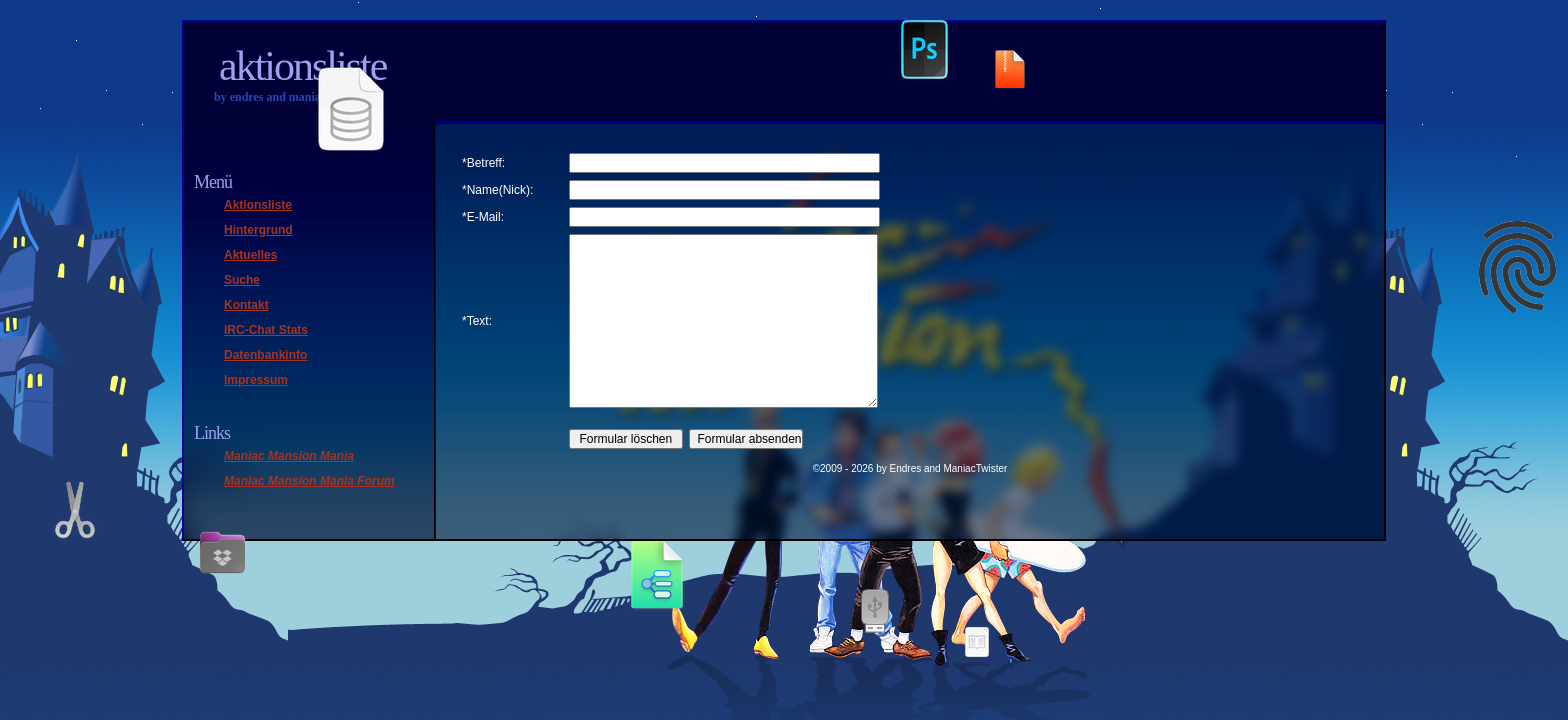 This screenshot has height=720, width=1568. Describe the element at coordinates (657, 576) in the screenshot. I see `minder mind-mapping file type` at that location.